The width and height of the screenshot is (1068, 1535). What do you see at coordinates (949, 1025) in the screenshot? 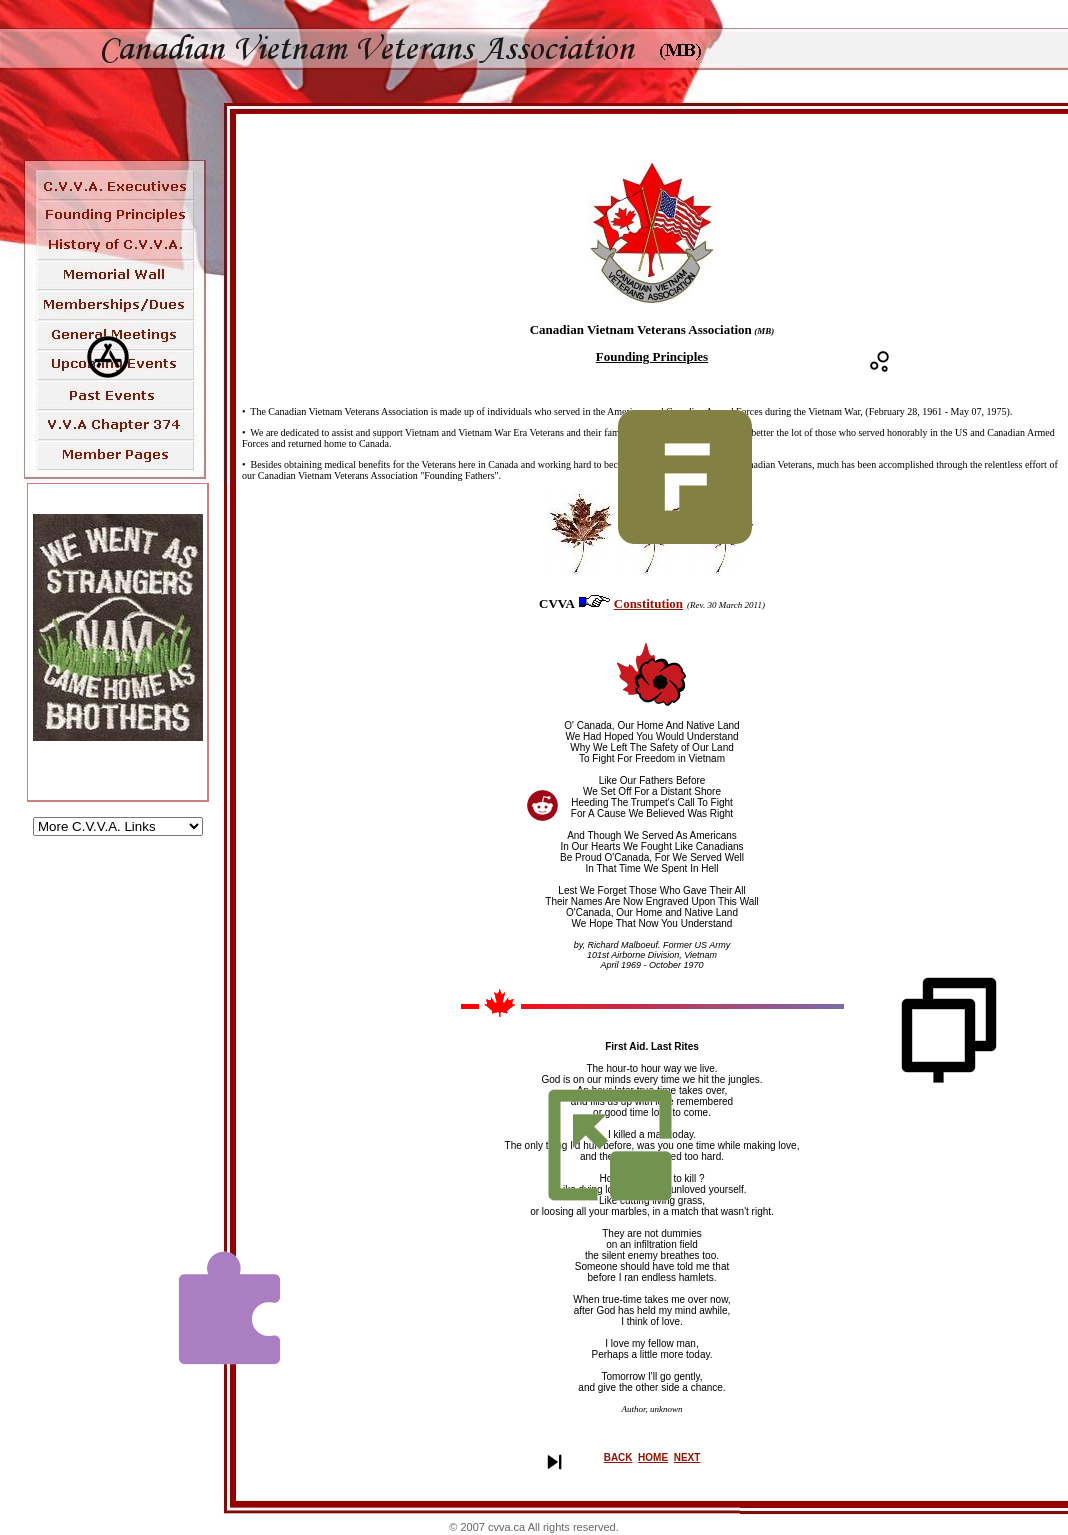
I see `aed electrode pads for defibrillator device` at bounding box center [949, 1025].